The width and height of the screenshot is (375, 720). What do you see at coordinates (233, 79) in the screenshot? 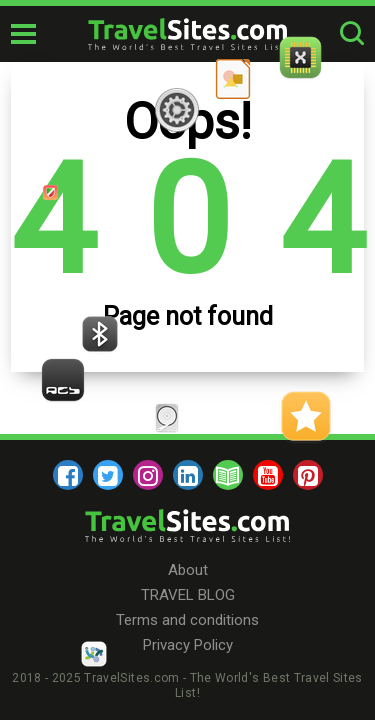
I see `open a libreoffice draw document` at bounding box center [233, 79].